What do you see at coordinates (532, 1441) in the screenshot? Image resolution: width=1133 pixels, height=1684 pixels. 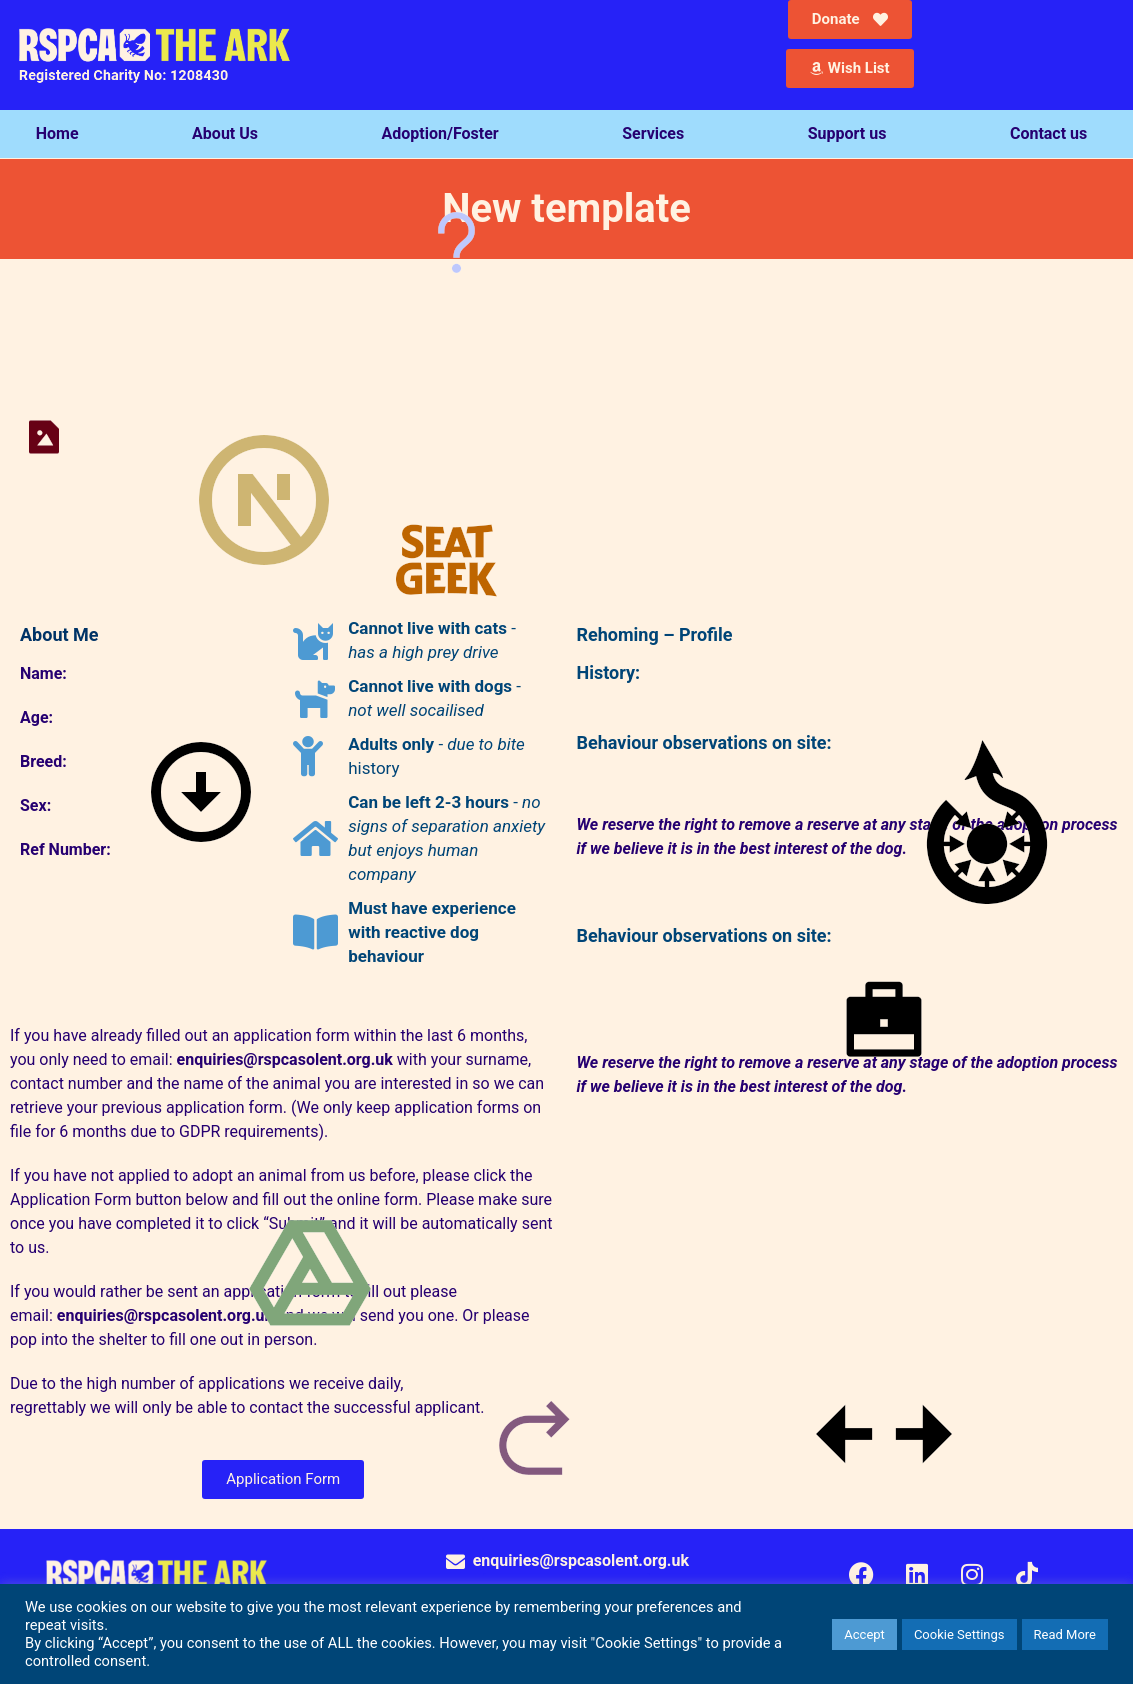 I see `redo last action` at bounding box center [532, 1441].